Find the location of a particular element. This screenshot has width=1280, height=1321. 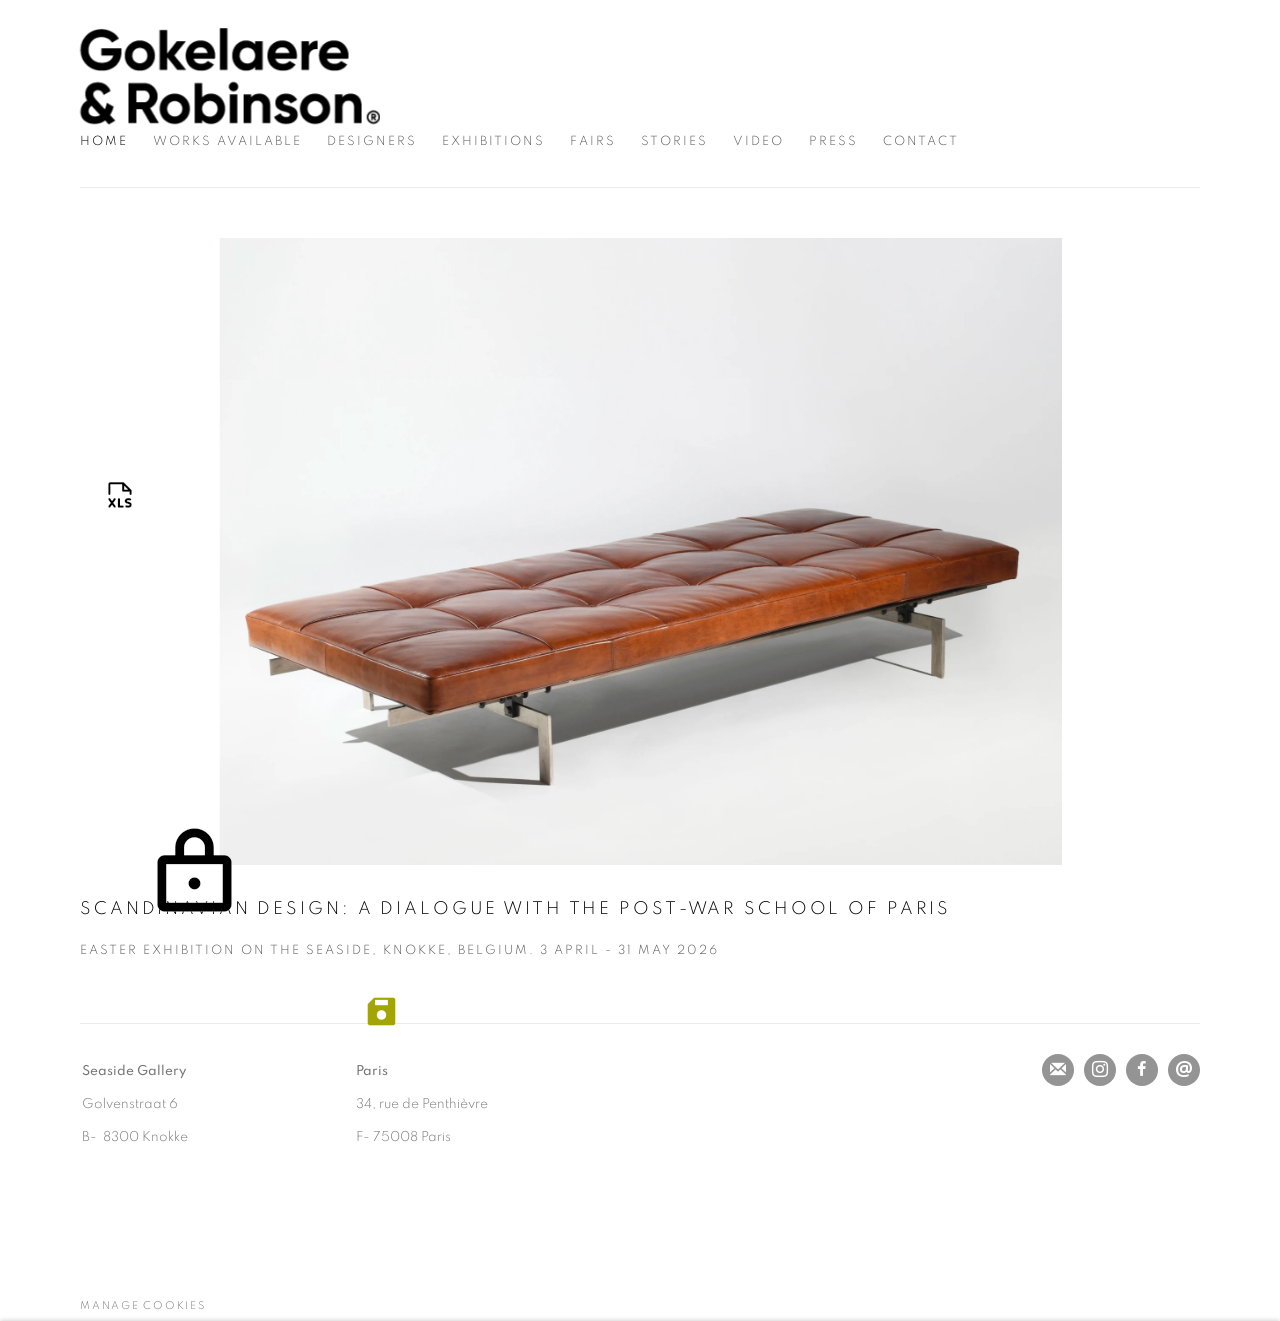

save current file or document is located at coordinates (381, 1011).